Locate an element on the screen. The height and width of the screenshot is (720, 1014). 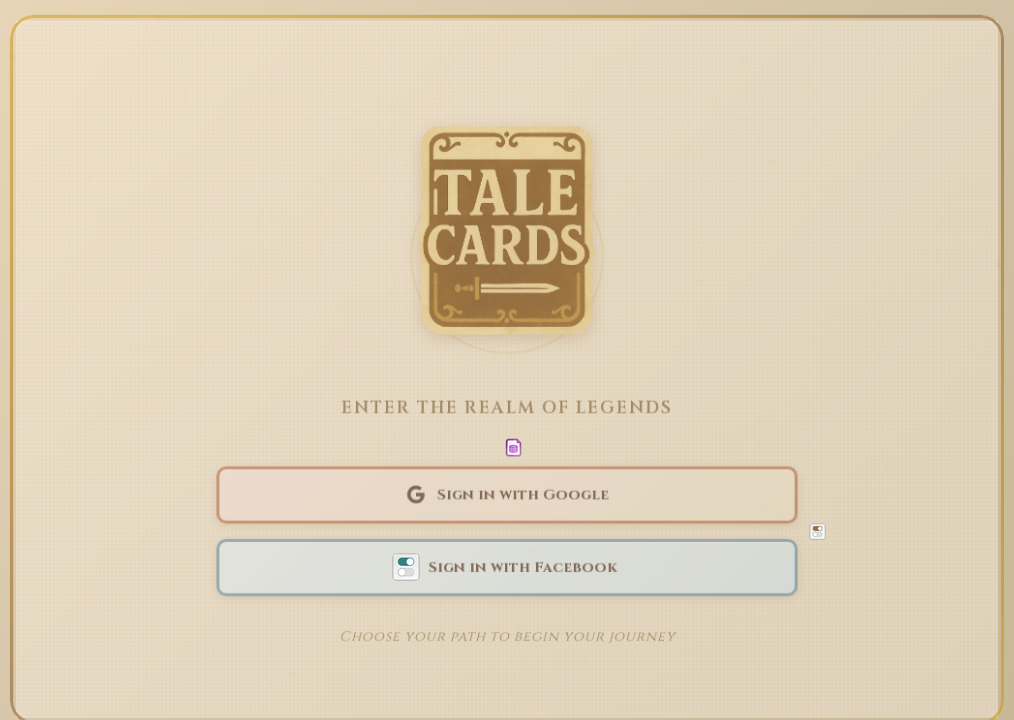
open system settings or preferences is located at coordinates (406, 567).